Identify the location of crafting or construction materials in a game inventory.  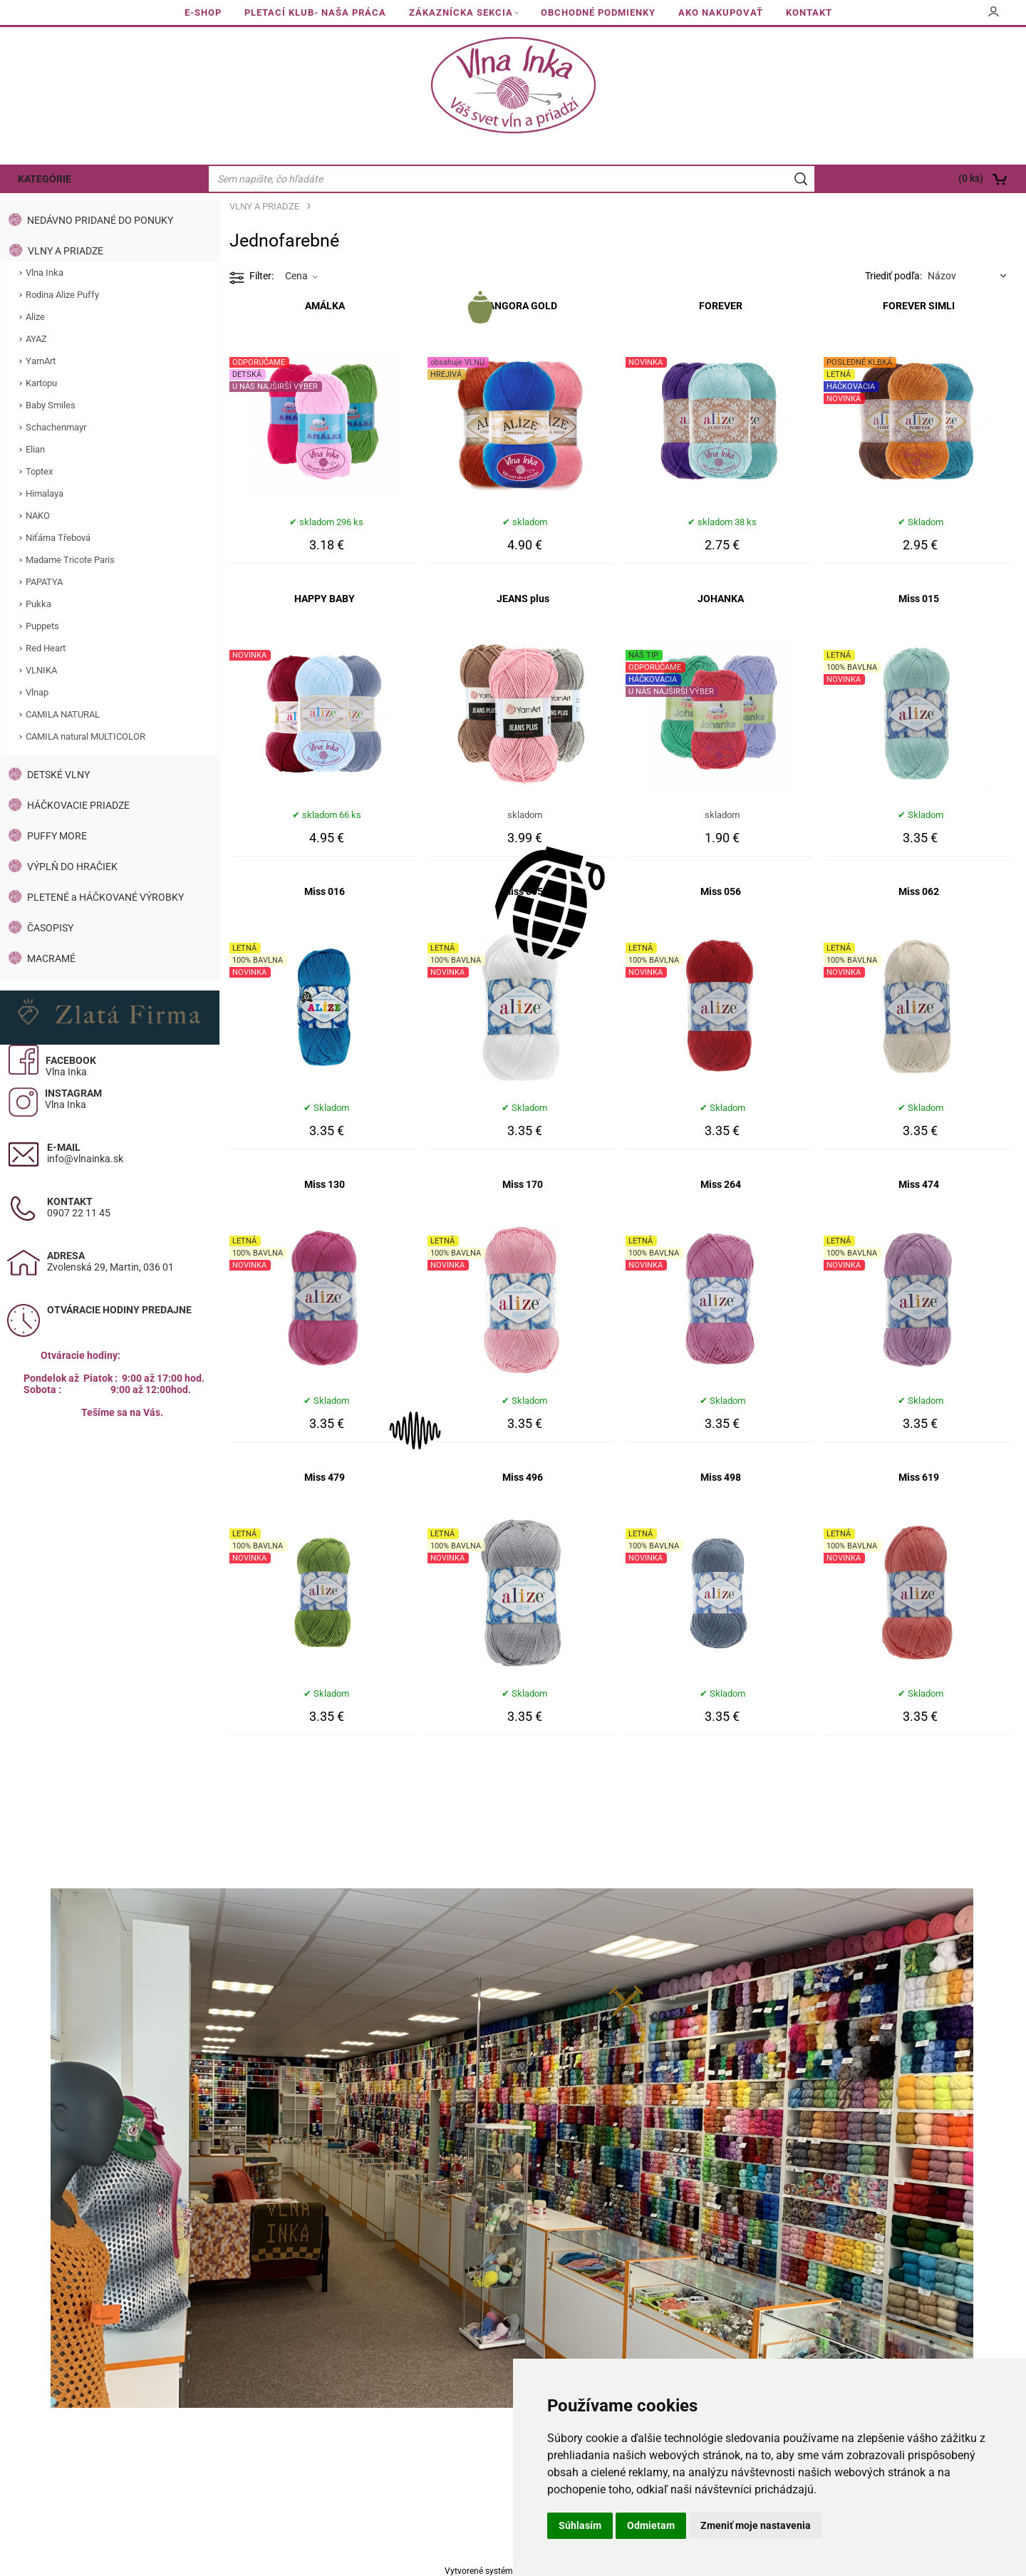
(626, 2000).